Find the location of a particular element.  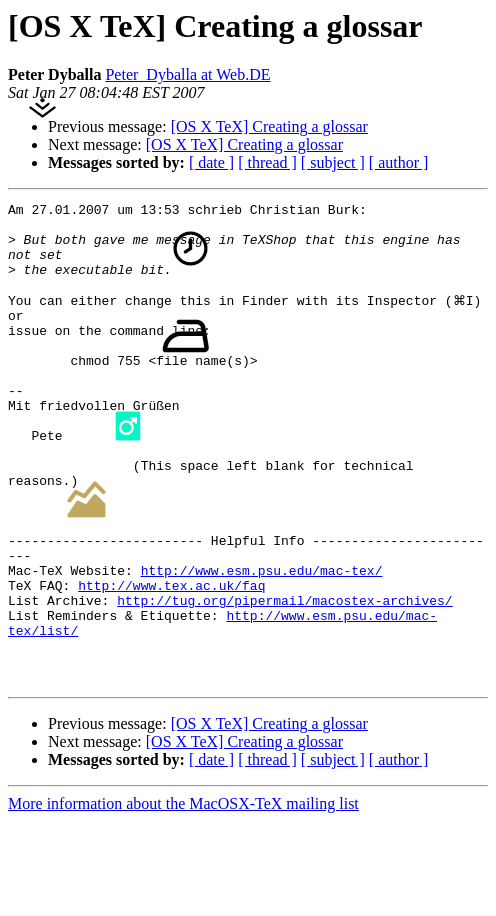

juejin developer community logo is located at coordinates (42, 107).